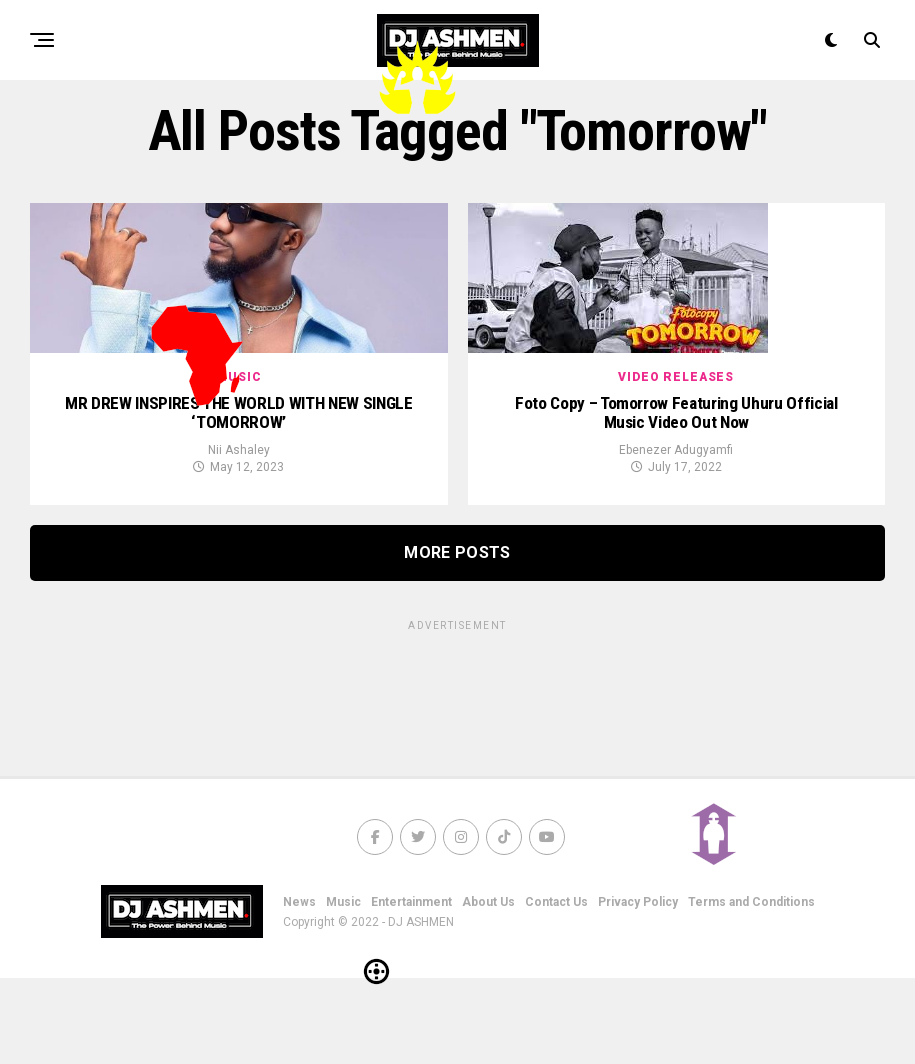  Describe the element at coordinates (376, 971) in the screenshot. I see `indicates a target or objective marker` at that location.